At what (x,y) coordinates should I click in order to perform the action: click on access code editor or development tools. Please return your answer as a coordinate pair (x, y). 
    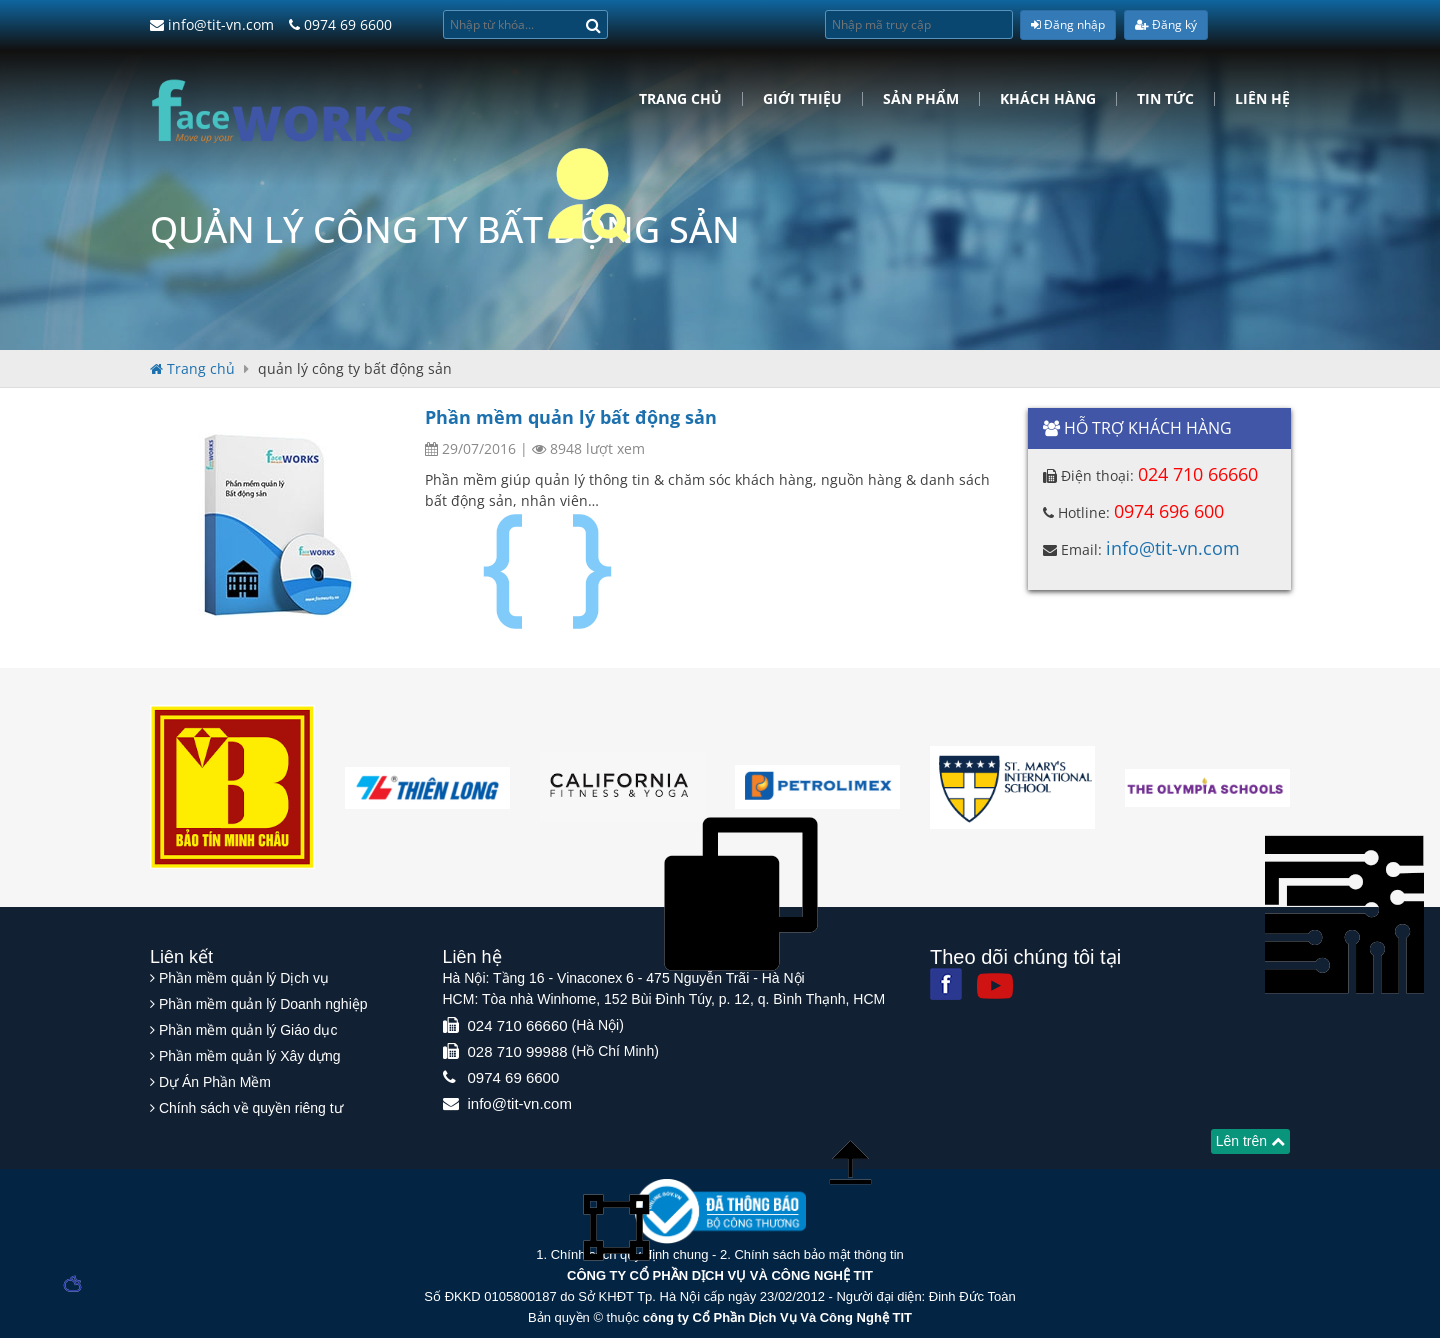
    Looking at the image, I should click on (547, 571).